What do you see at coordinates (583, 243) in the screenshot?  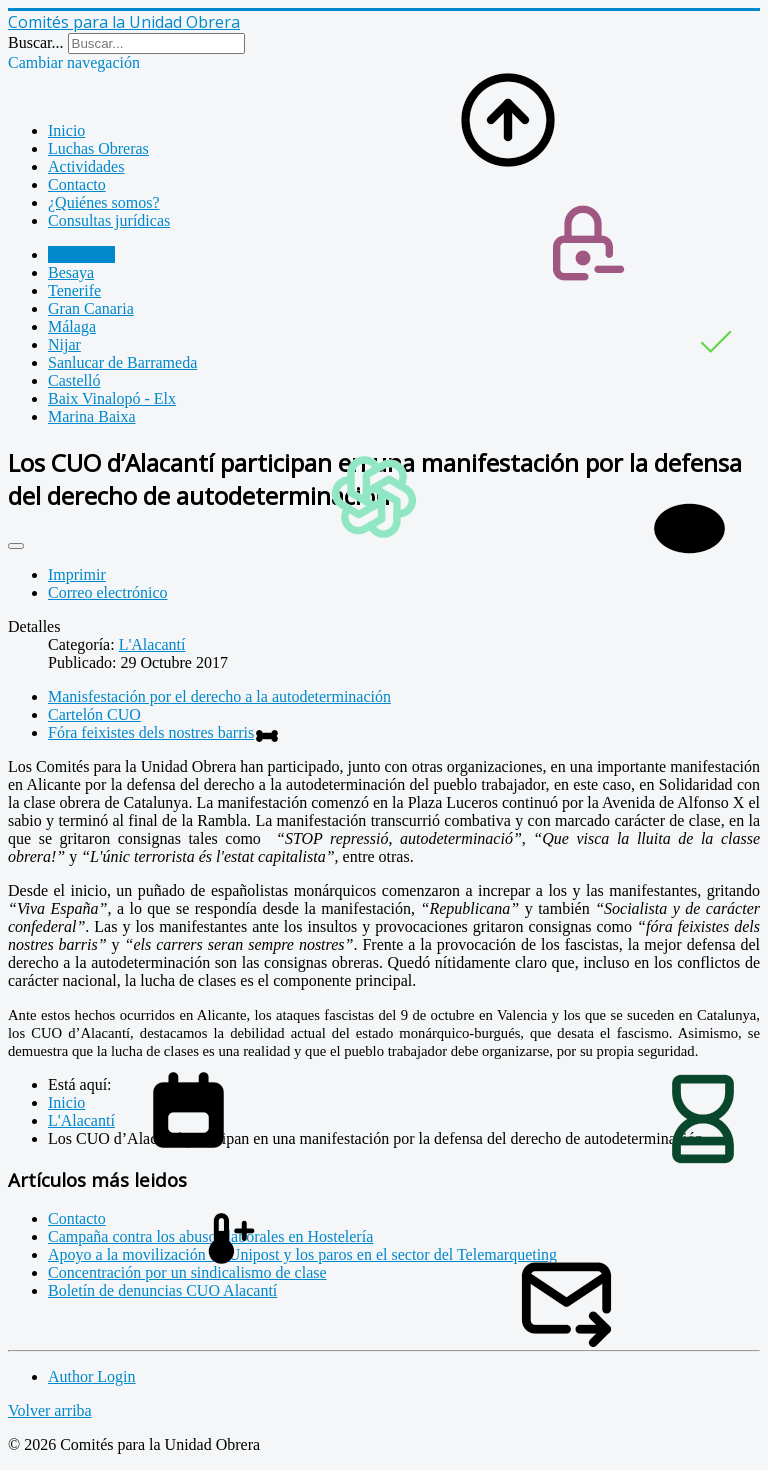 I see `remove a security restriction` at bounding box center [583, 243].